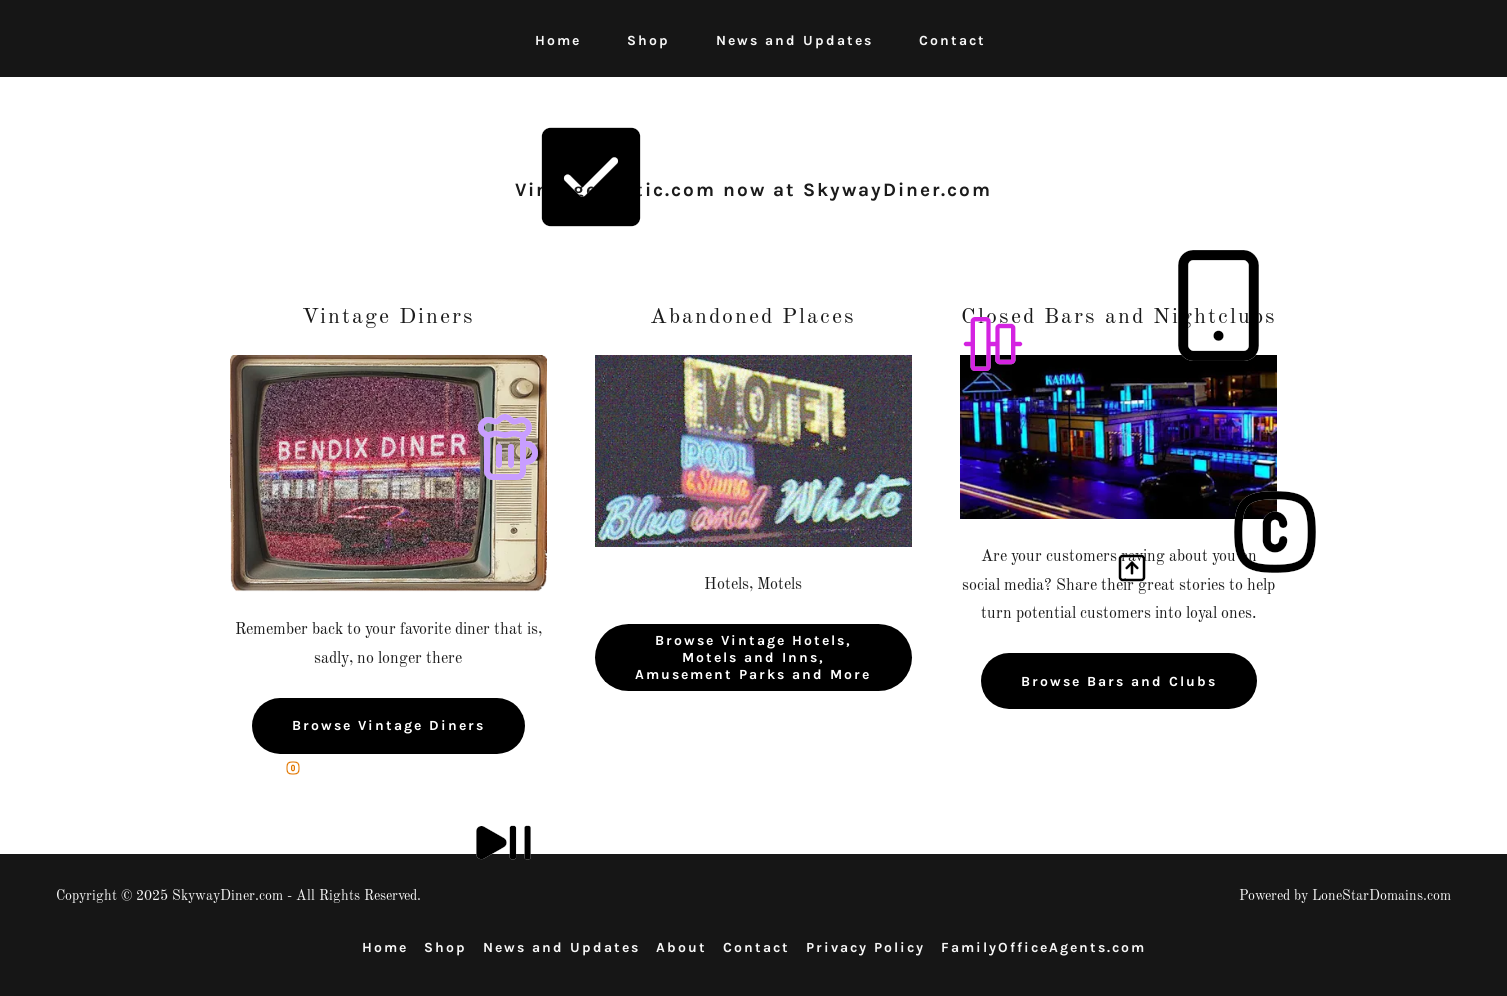 The height and width of the screenshot is (996, 1507). I want to click on indicates zero items or empty count, so click(293, 768).